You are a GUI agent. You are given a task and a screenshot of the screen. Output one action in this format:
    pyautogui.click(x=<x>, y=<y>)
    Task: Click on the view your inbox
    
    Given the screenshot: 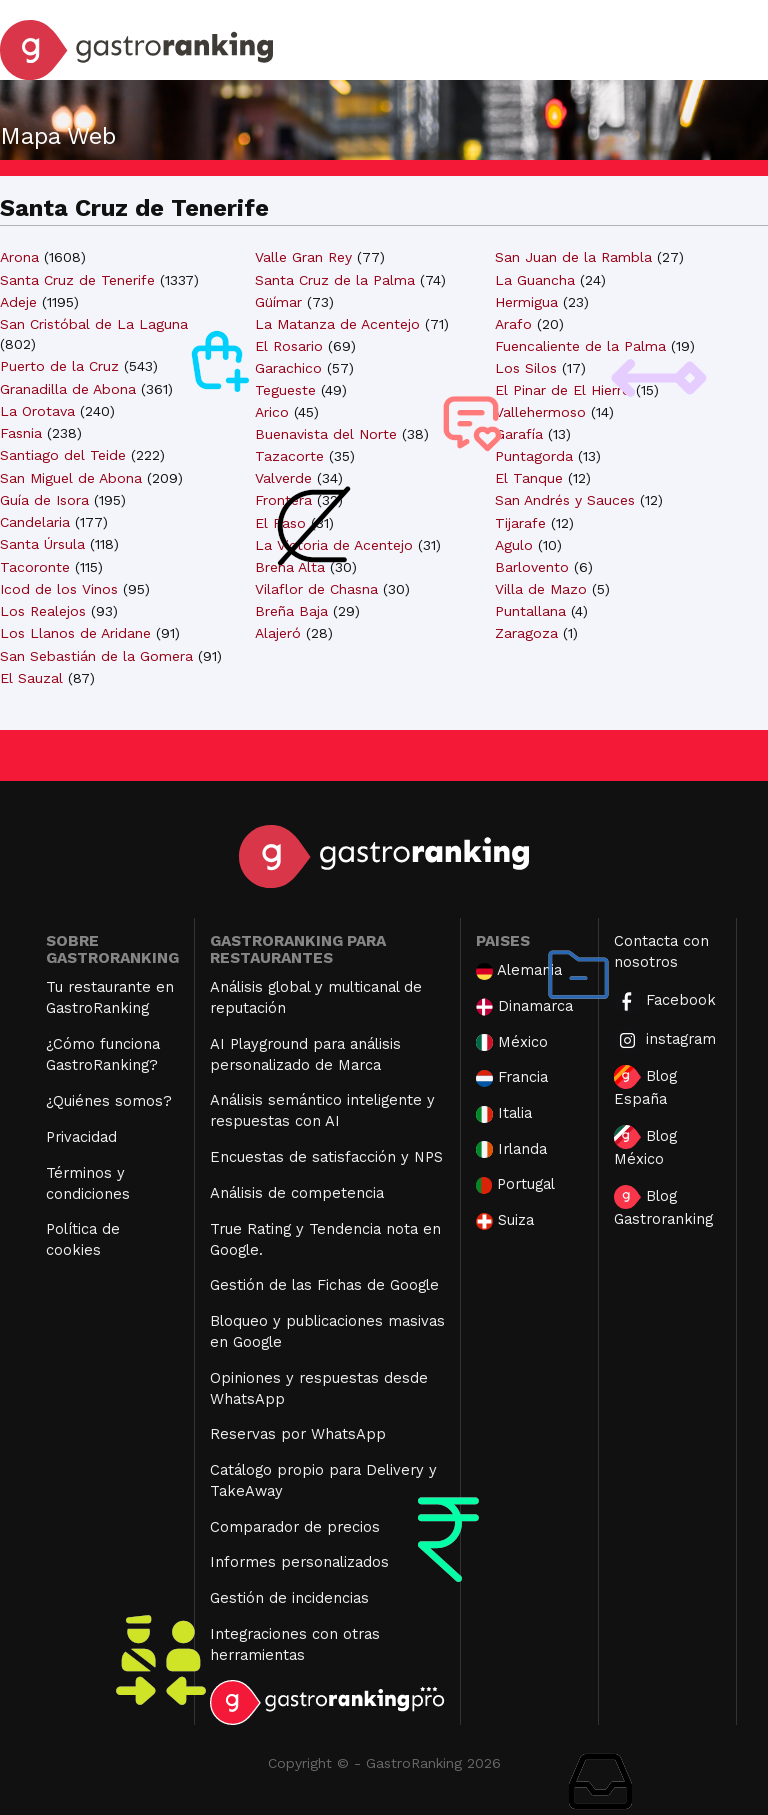 What is the action you would take?
    pyautogui.click(x=600, y=1781)
    